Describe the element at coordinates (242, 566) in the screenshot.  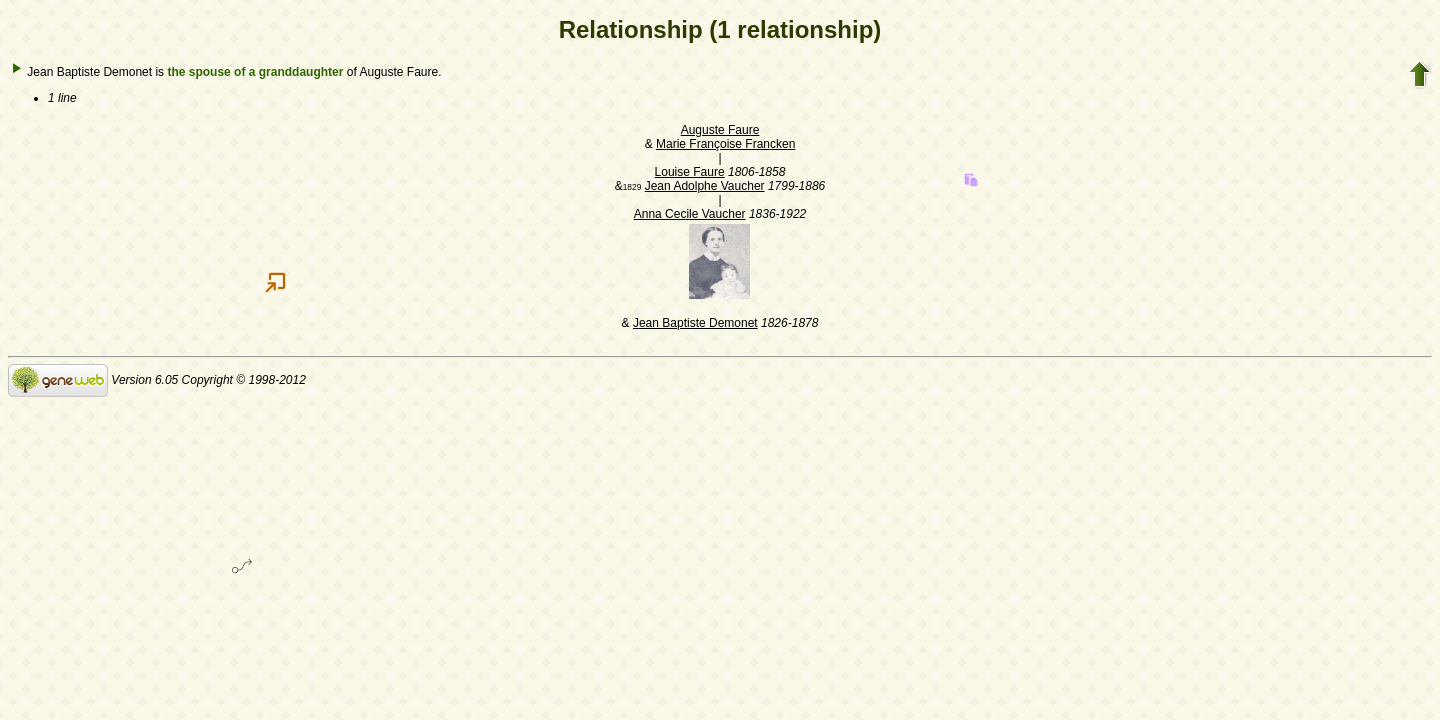
I see `indicates a workflow or process flow direction` at that location.